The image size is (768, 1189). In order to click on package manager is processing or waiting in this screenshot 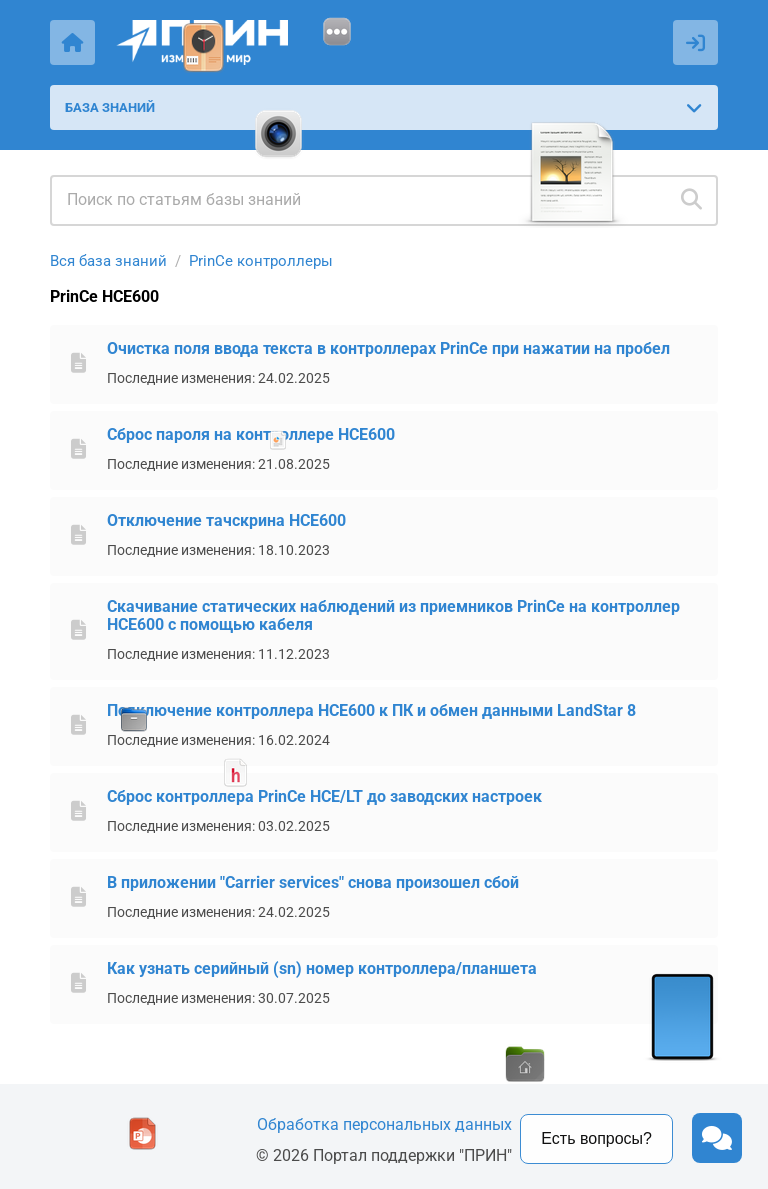, I will do `click(203, 47)`.